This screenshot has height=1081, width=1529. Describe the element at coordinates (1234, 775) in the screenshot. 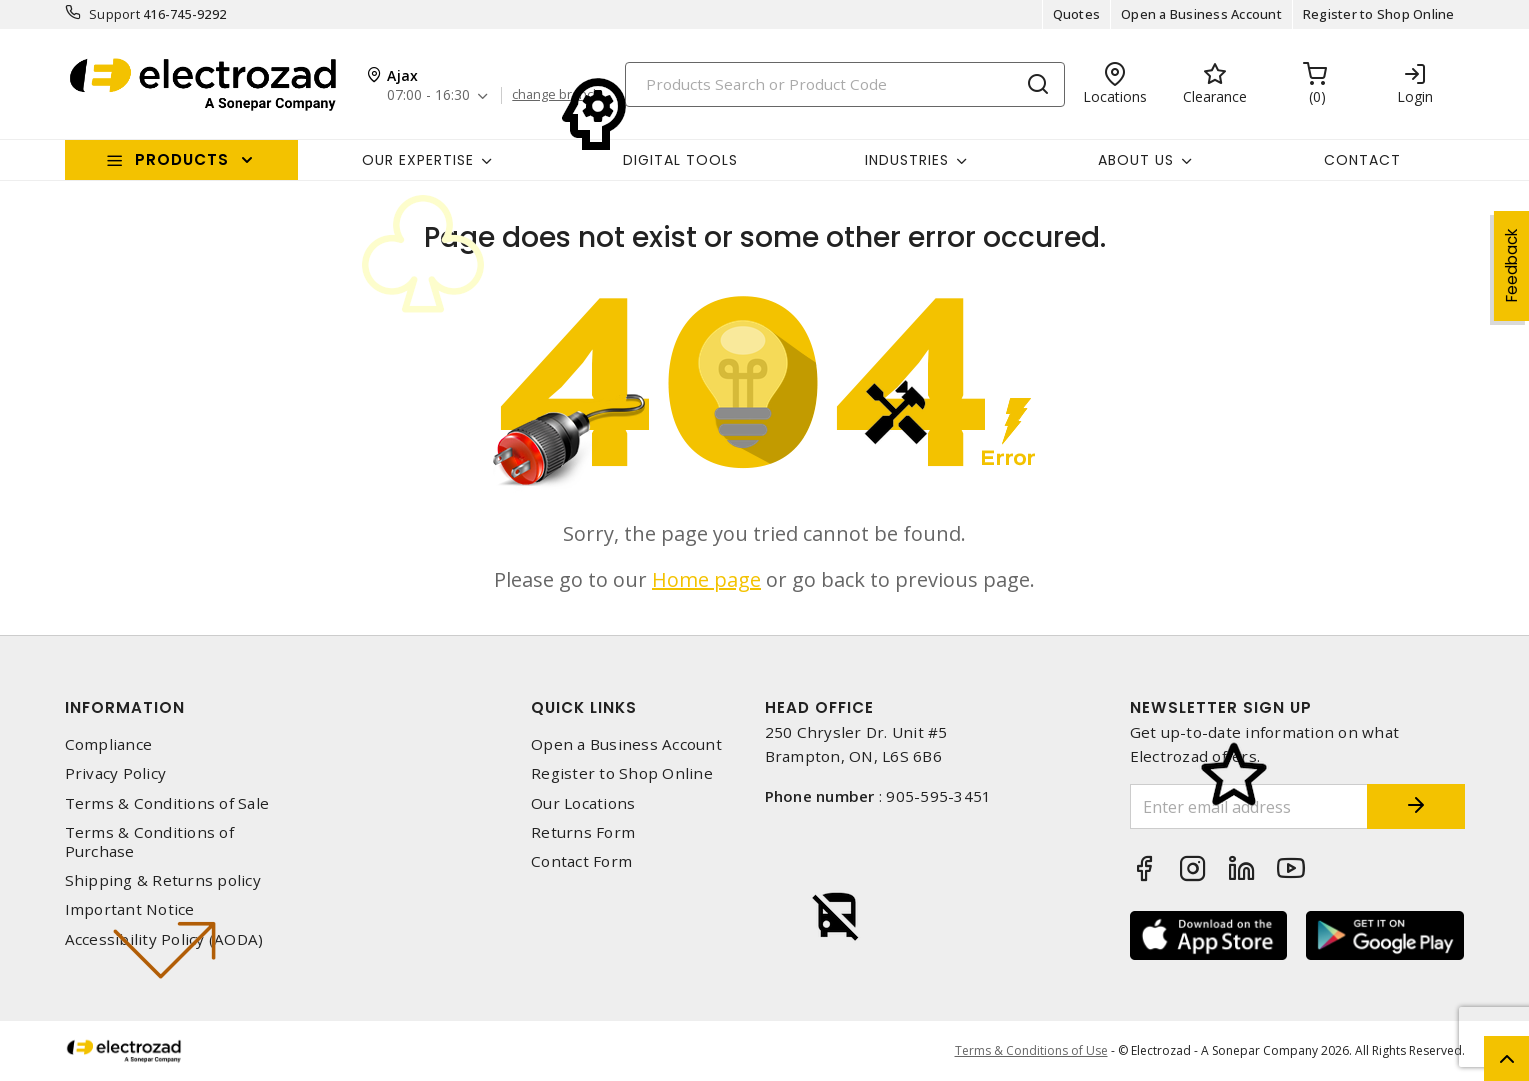

I see `add item to favorites` at that location.